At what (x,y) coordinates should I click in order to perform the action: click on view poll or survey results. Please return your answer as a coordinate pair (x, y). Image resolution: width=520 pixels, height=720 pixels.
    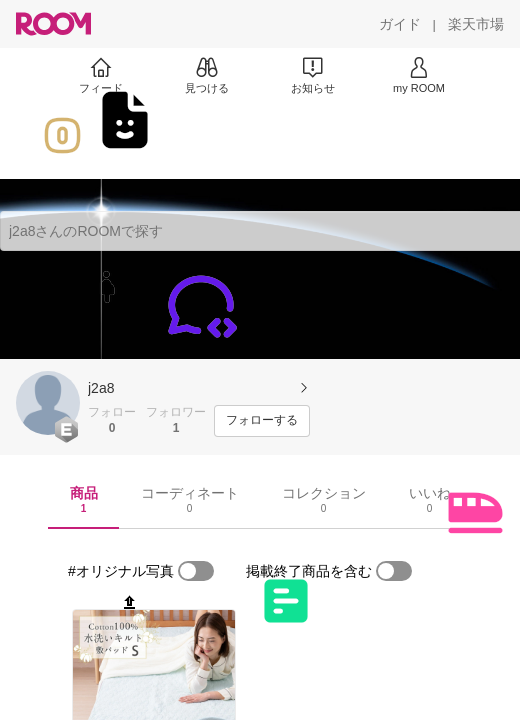
    Looking at the image, I should click on (286, 601).